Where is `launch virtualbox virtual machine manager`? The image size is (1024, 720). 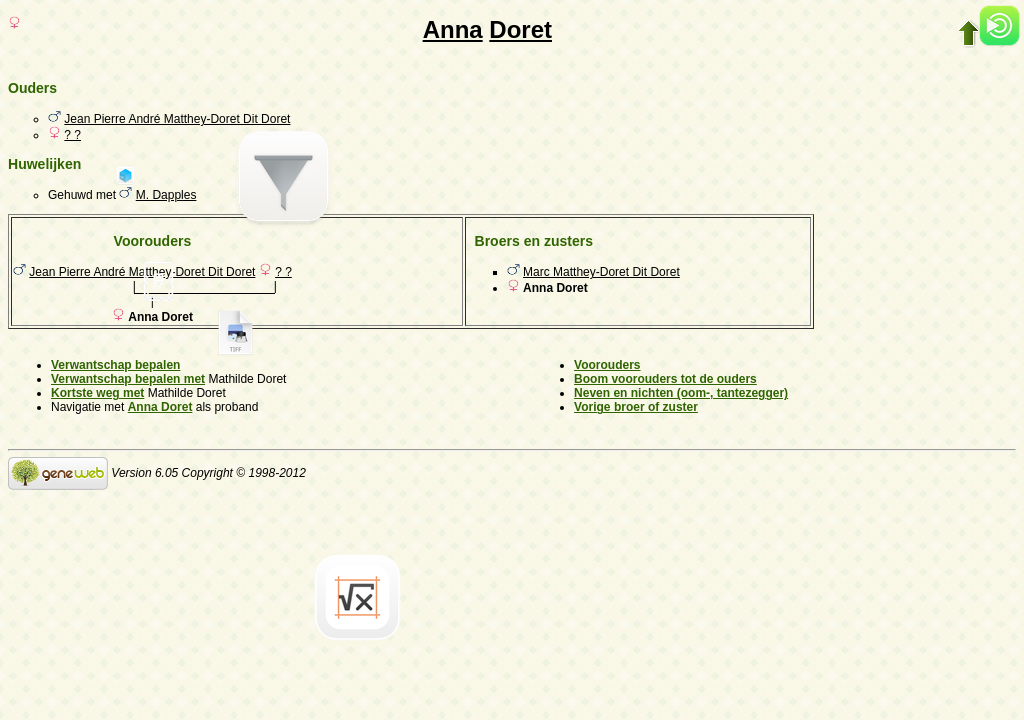
launch virtualbox virtual machine manager is located at coordinates (125, 175).